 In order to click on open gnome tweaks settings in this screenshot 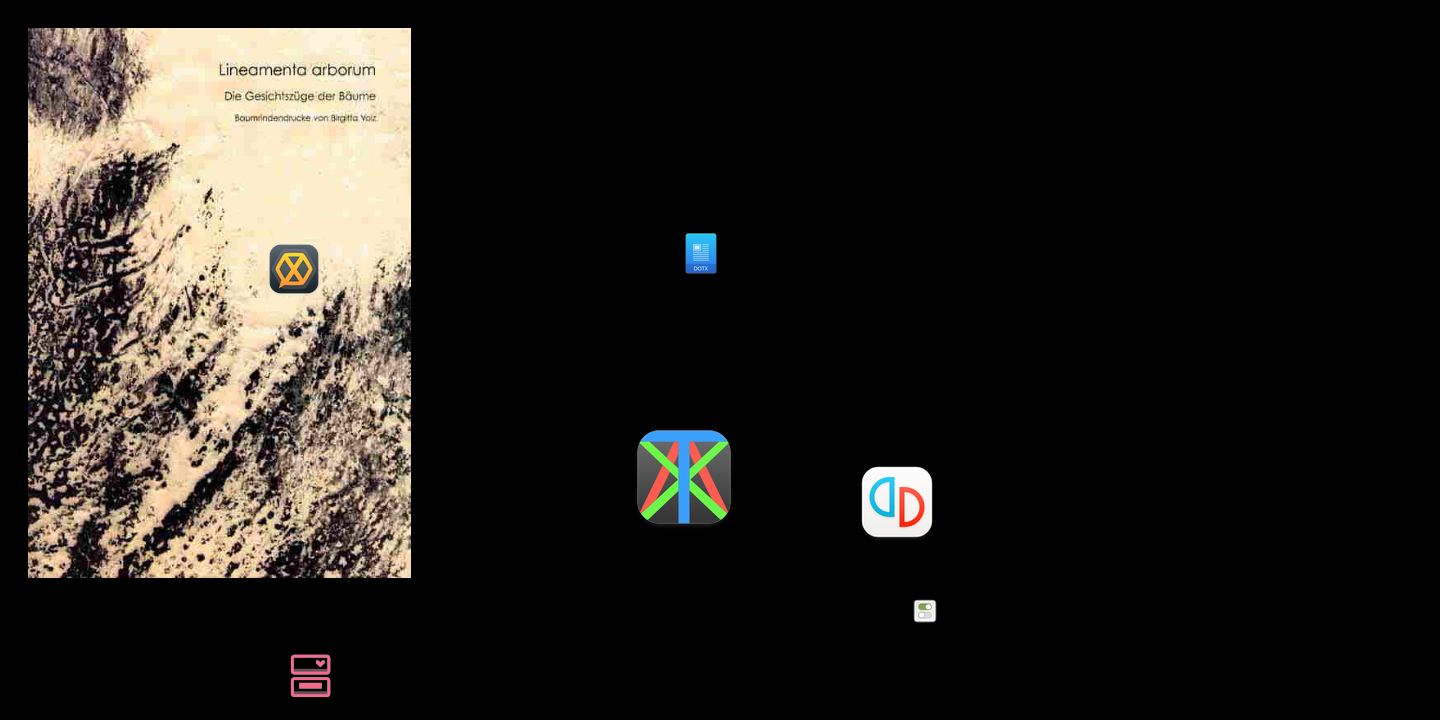, I will do `click(925, 611)`.